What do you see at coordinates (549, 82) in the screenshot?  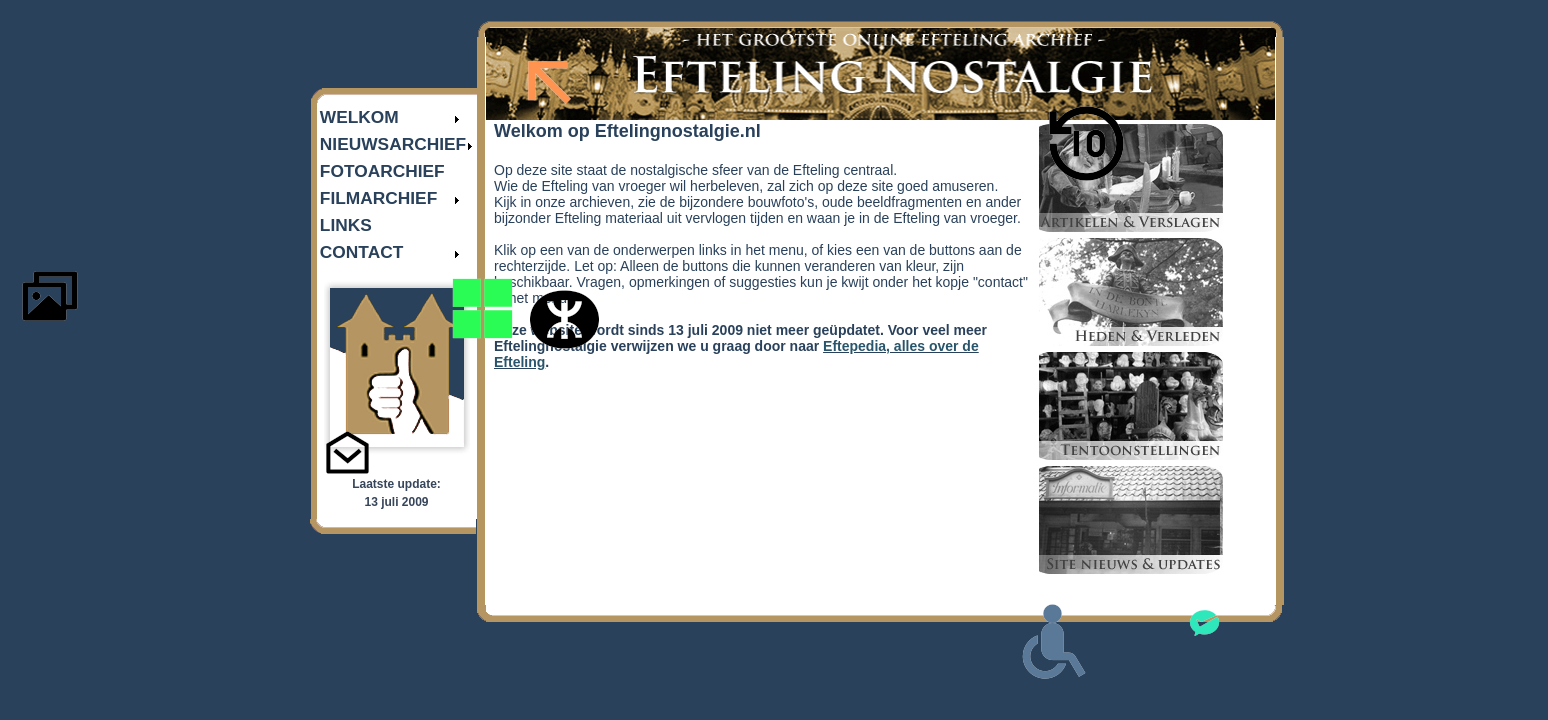 I see `navigate back and up in the interface` at bounding box center [549, 82].